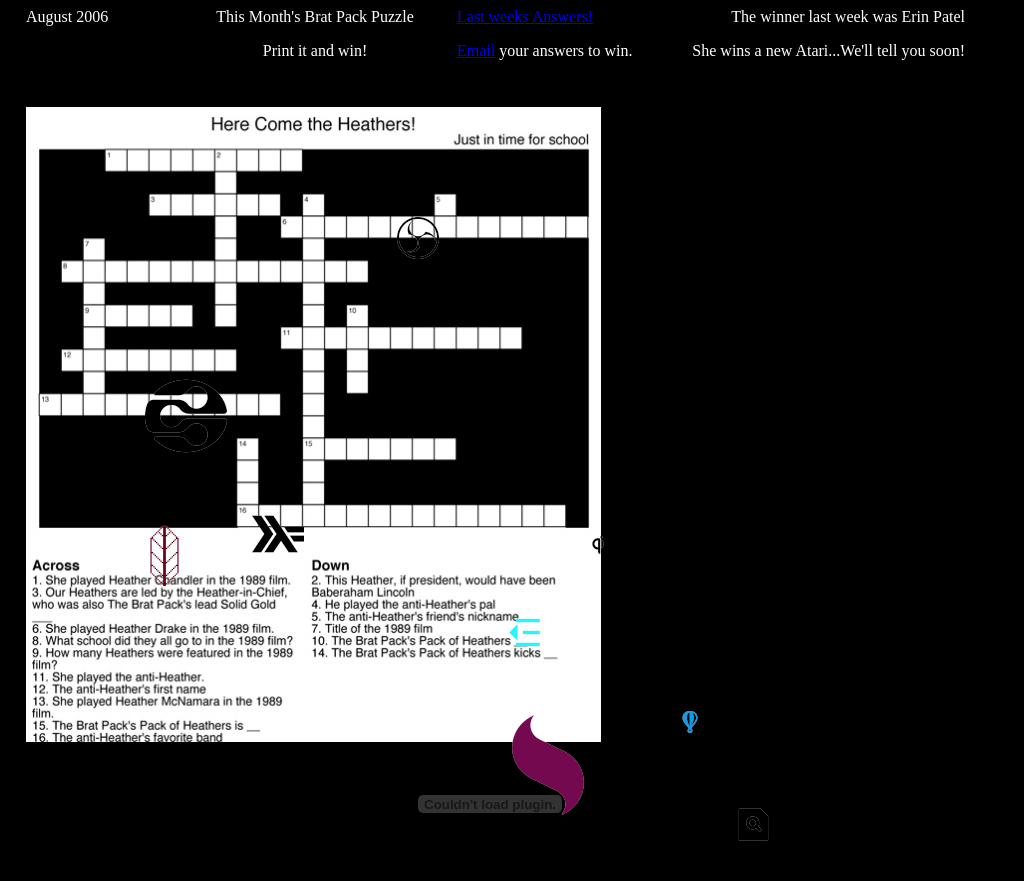 The image size is (1024, 881). What do you see at coordinates (548, 765) in the screenshot?
I see `sencha framework branding logo` at bounding box center [548, 765].